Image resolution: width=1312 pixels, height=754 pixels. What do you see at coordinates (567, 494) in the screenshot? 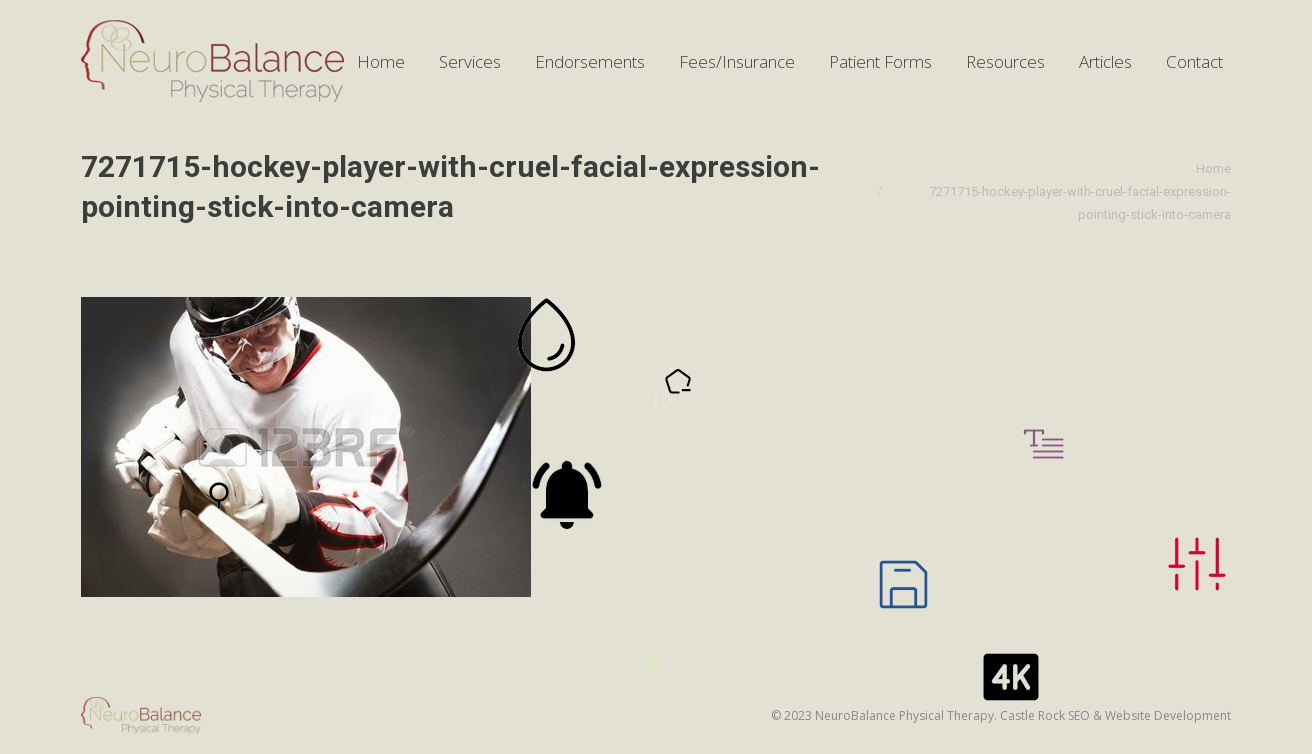
I see `indicates new or active notifications` at bounding box center [567, 494].